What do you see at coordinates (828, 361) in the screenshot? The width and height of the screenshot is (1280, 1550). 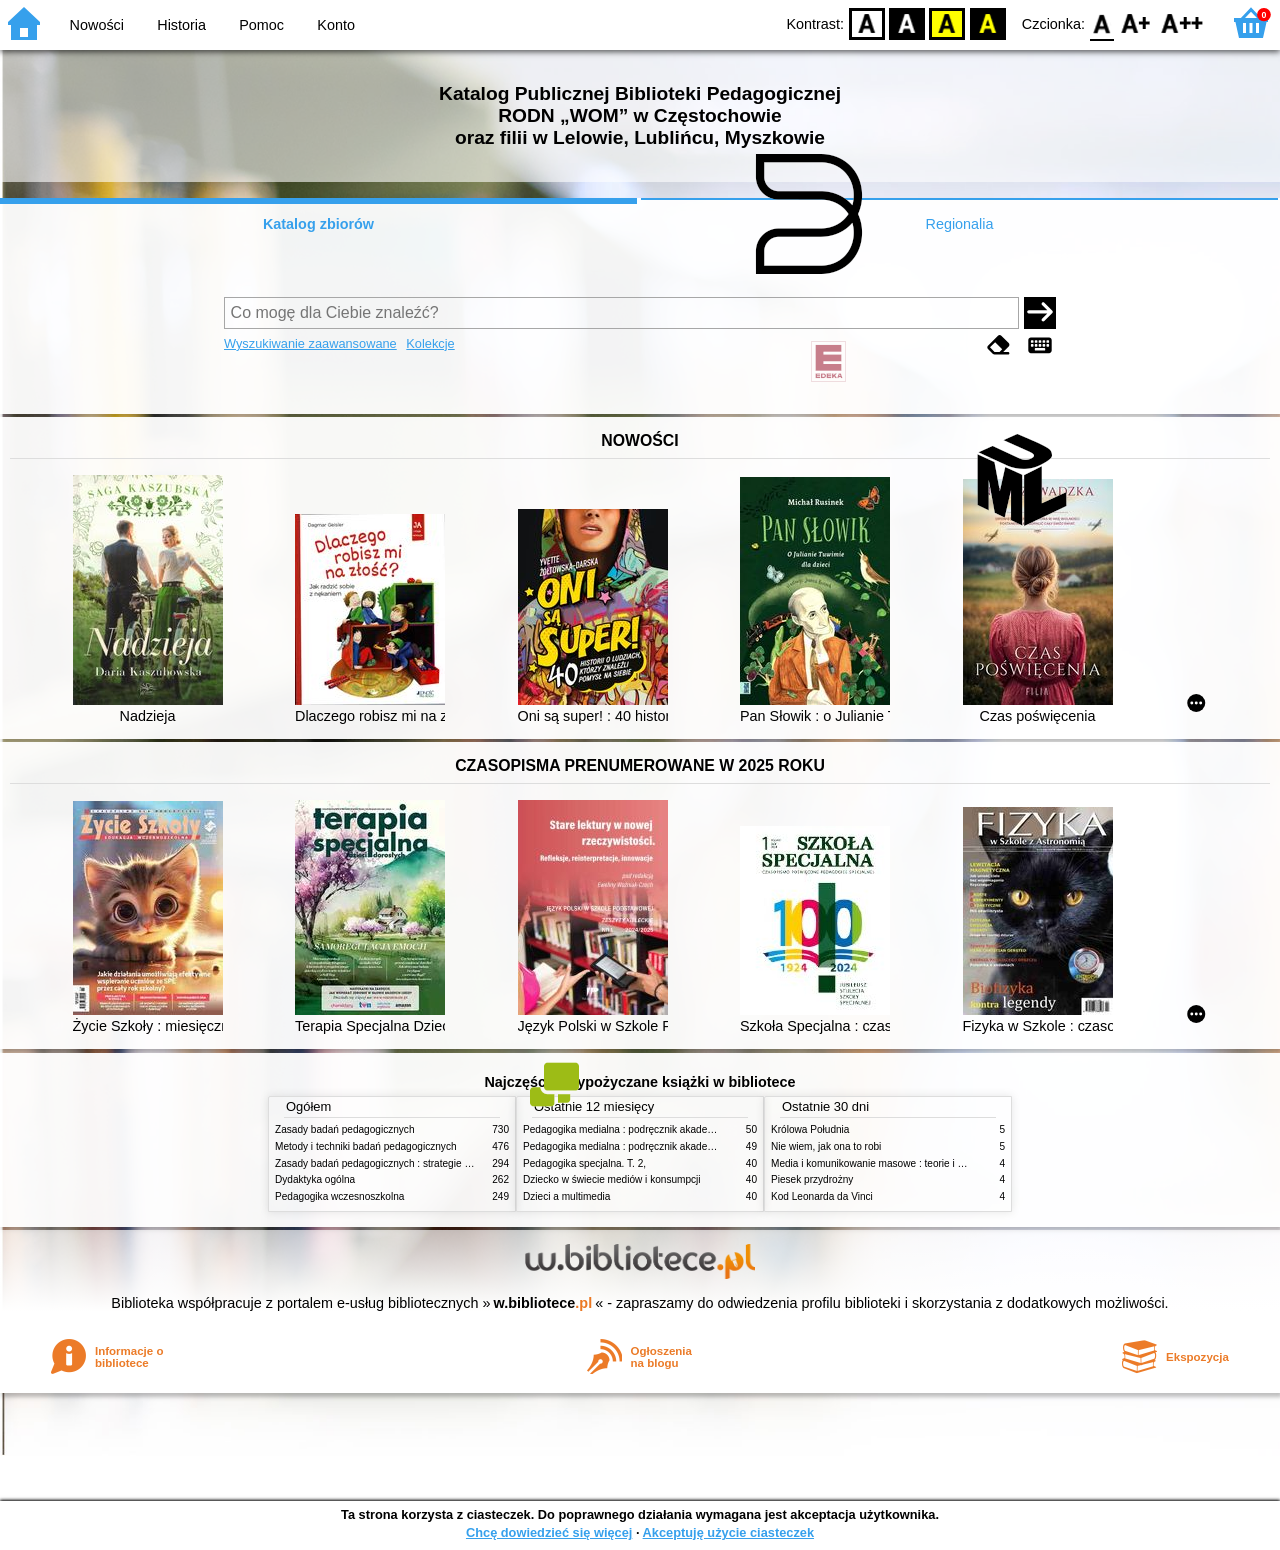 I see `open the EDEKA grocery store app` at bounding box center [828, 361].